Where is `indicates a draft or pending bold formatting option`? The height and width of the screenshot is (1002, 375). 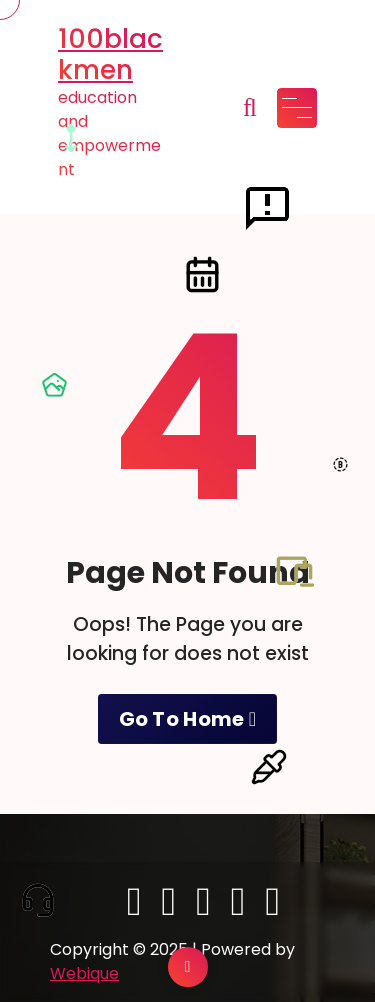 indicates a draft or pending bold formatting option is located at coordinates (340, 464).